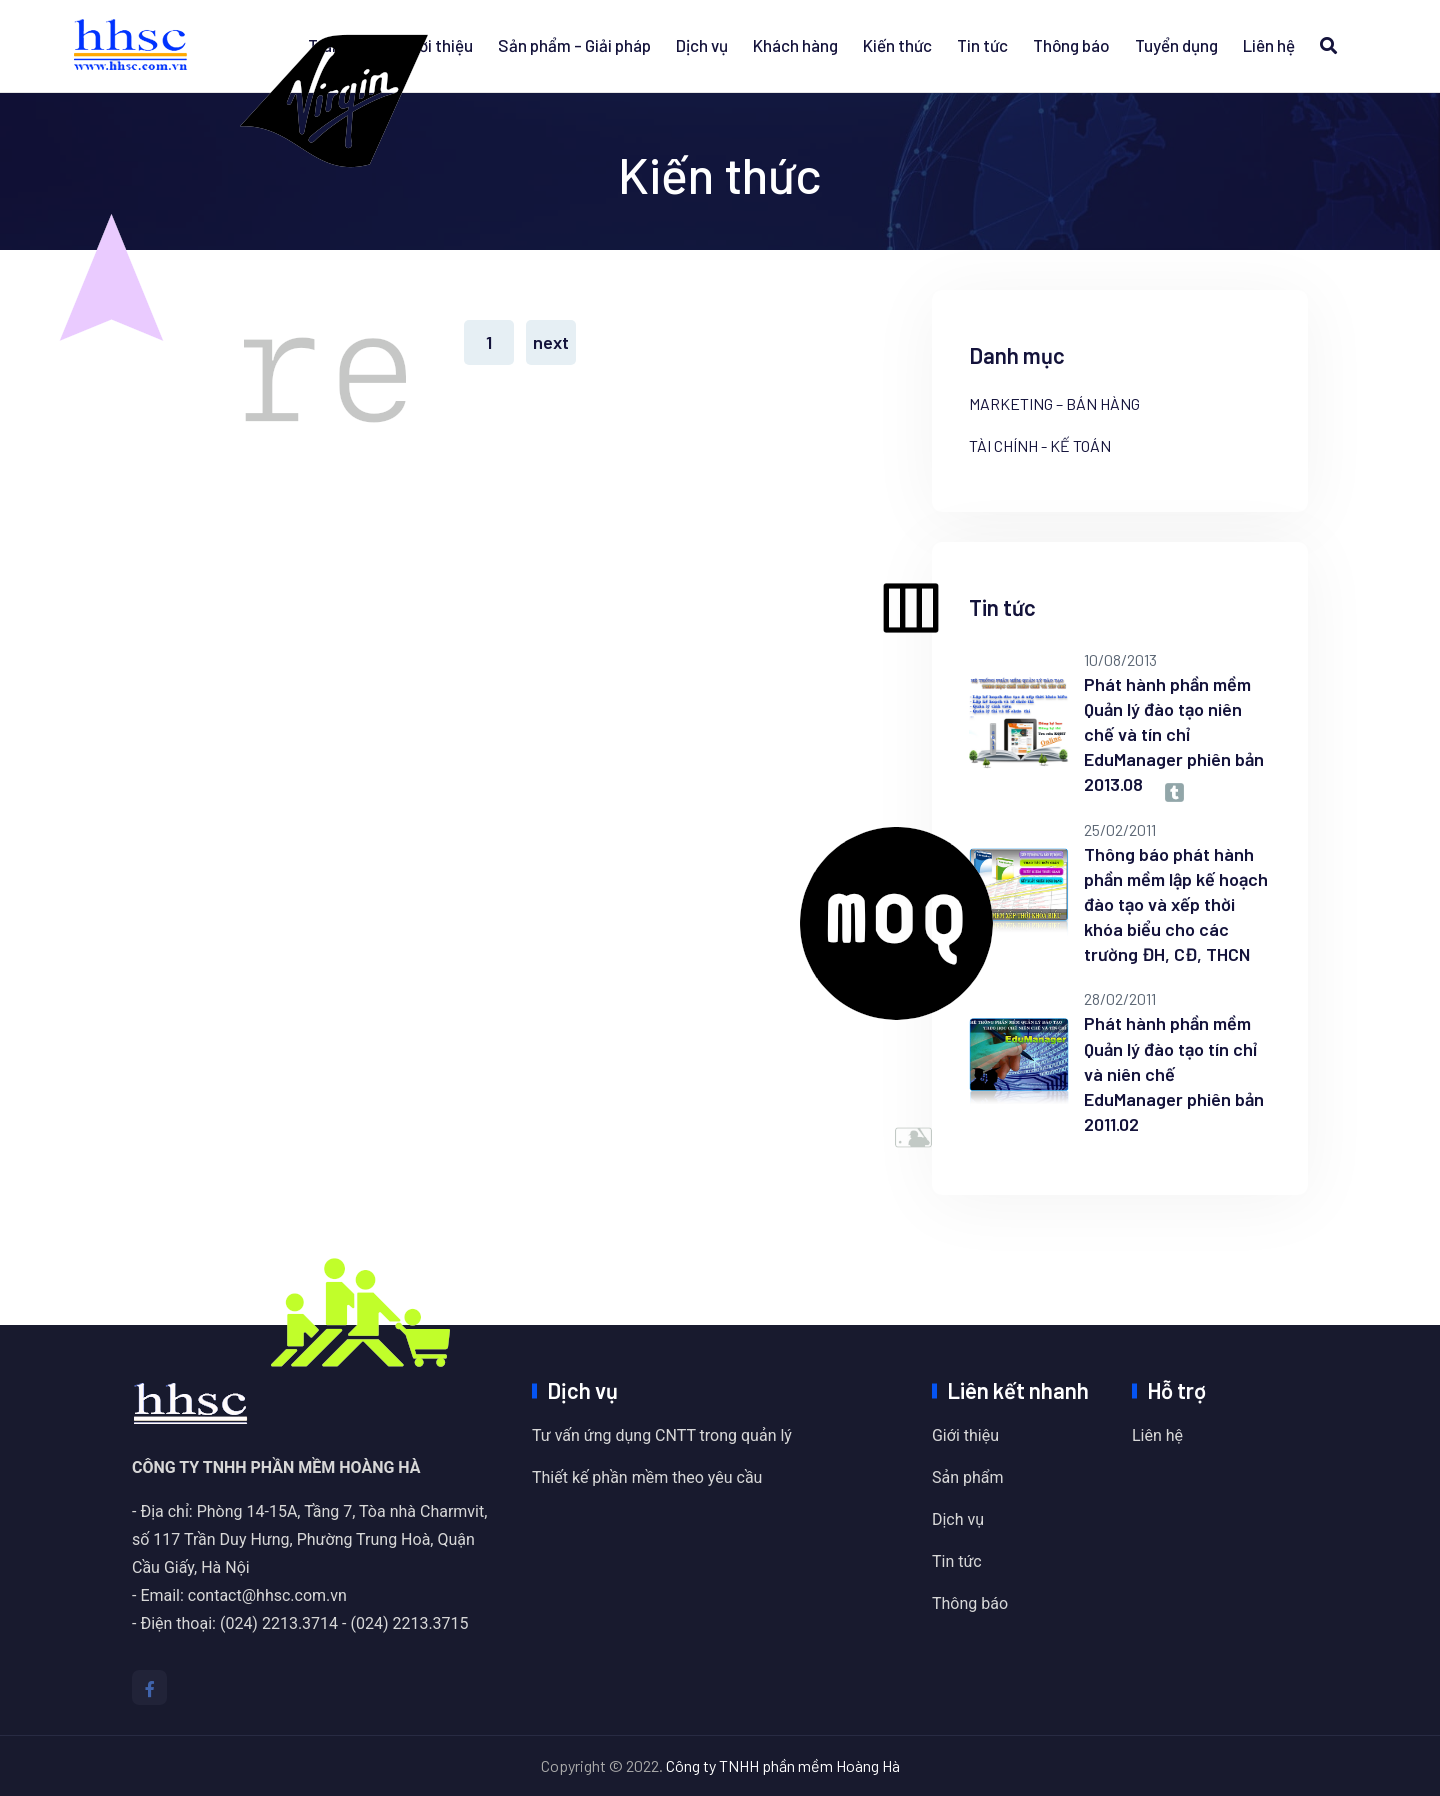 Image resolution: width=1440 pixels, height=1796 pixels. What do you see at coordinates (911, 608) in the screenshot?
I see `switch to kanban board view` at bounding box center [911, 608].